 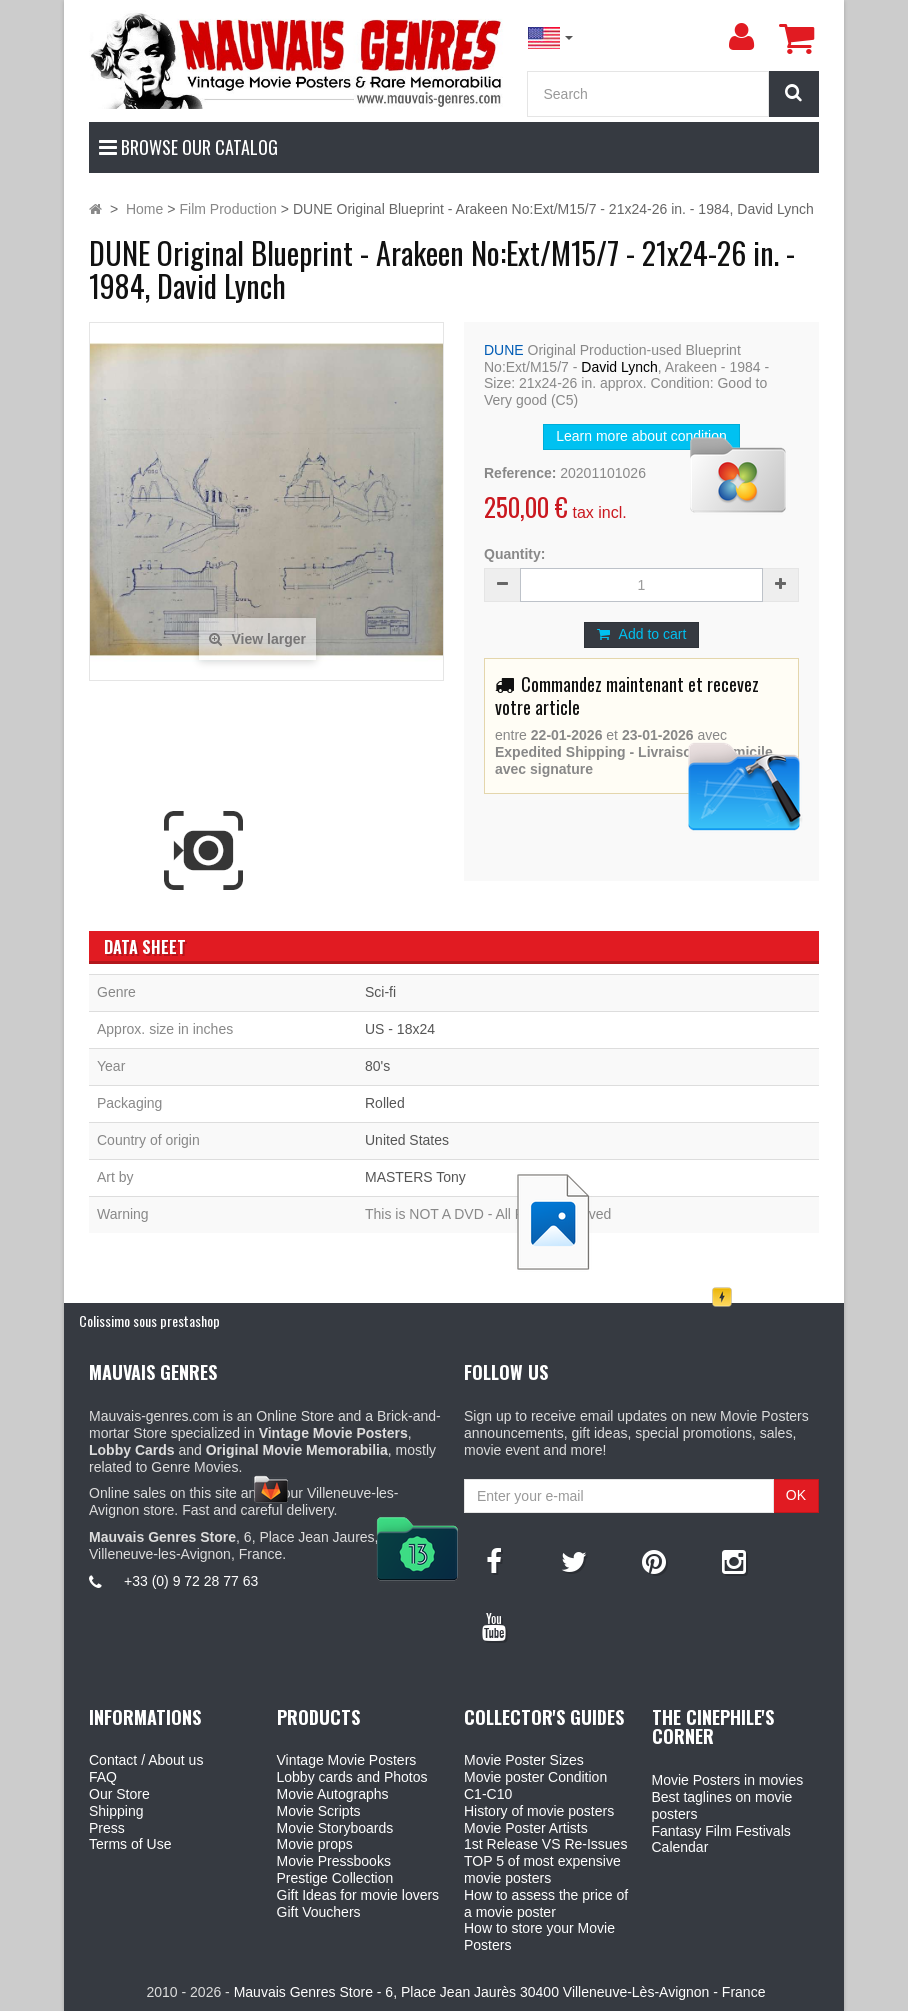 I want to click on open the Eleven Forum community folder, so click(x=737, y=477).